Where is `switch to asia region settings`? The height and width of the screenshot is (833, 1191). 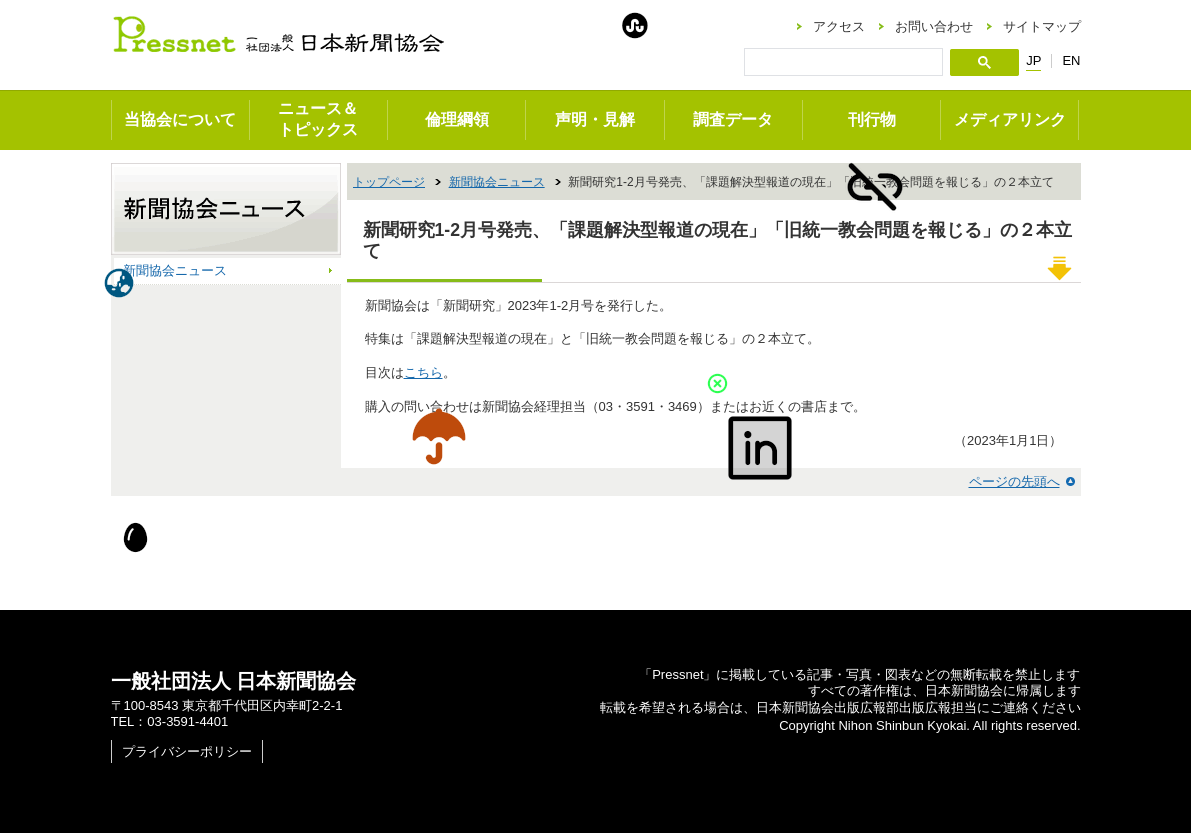
switch to asia region settings is located at coordinates (119, 283).